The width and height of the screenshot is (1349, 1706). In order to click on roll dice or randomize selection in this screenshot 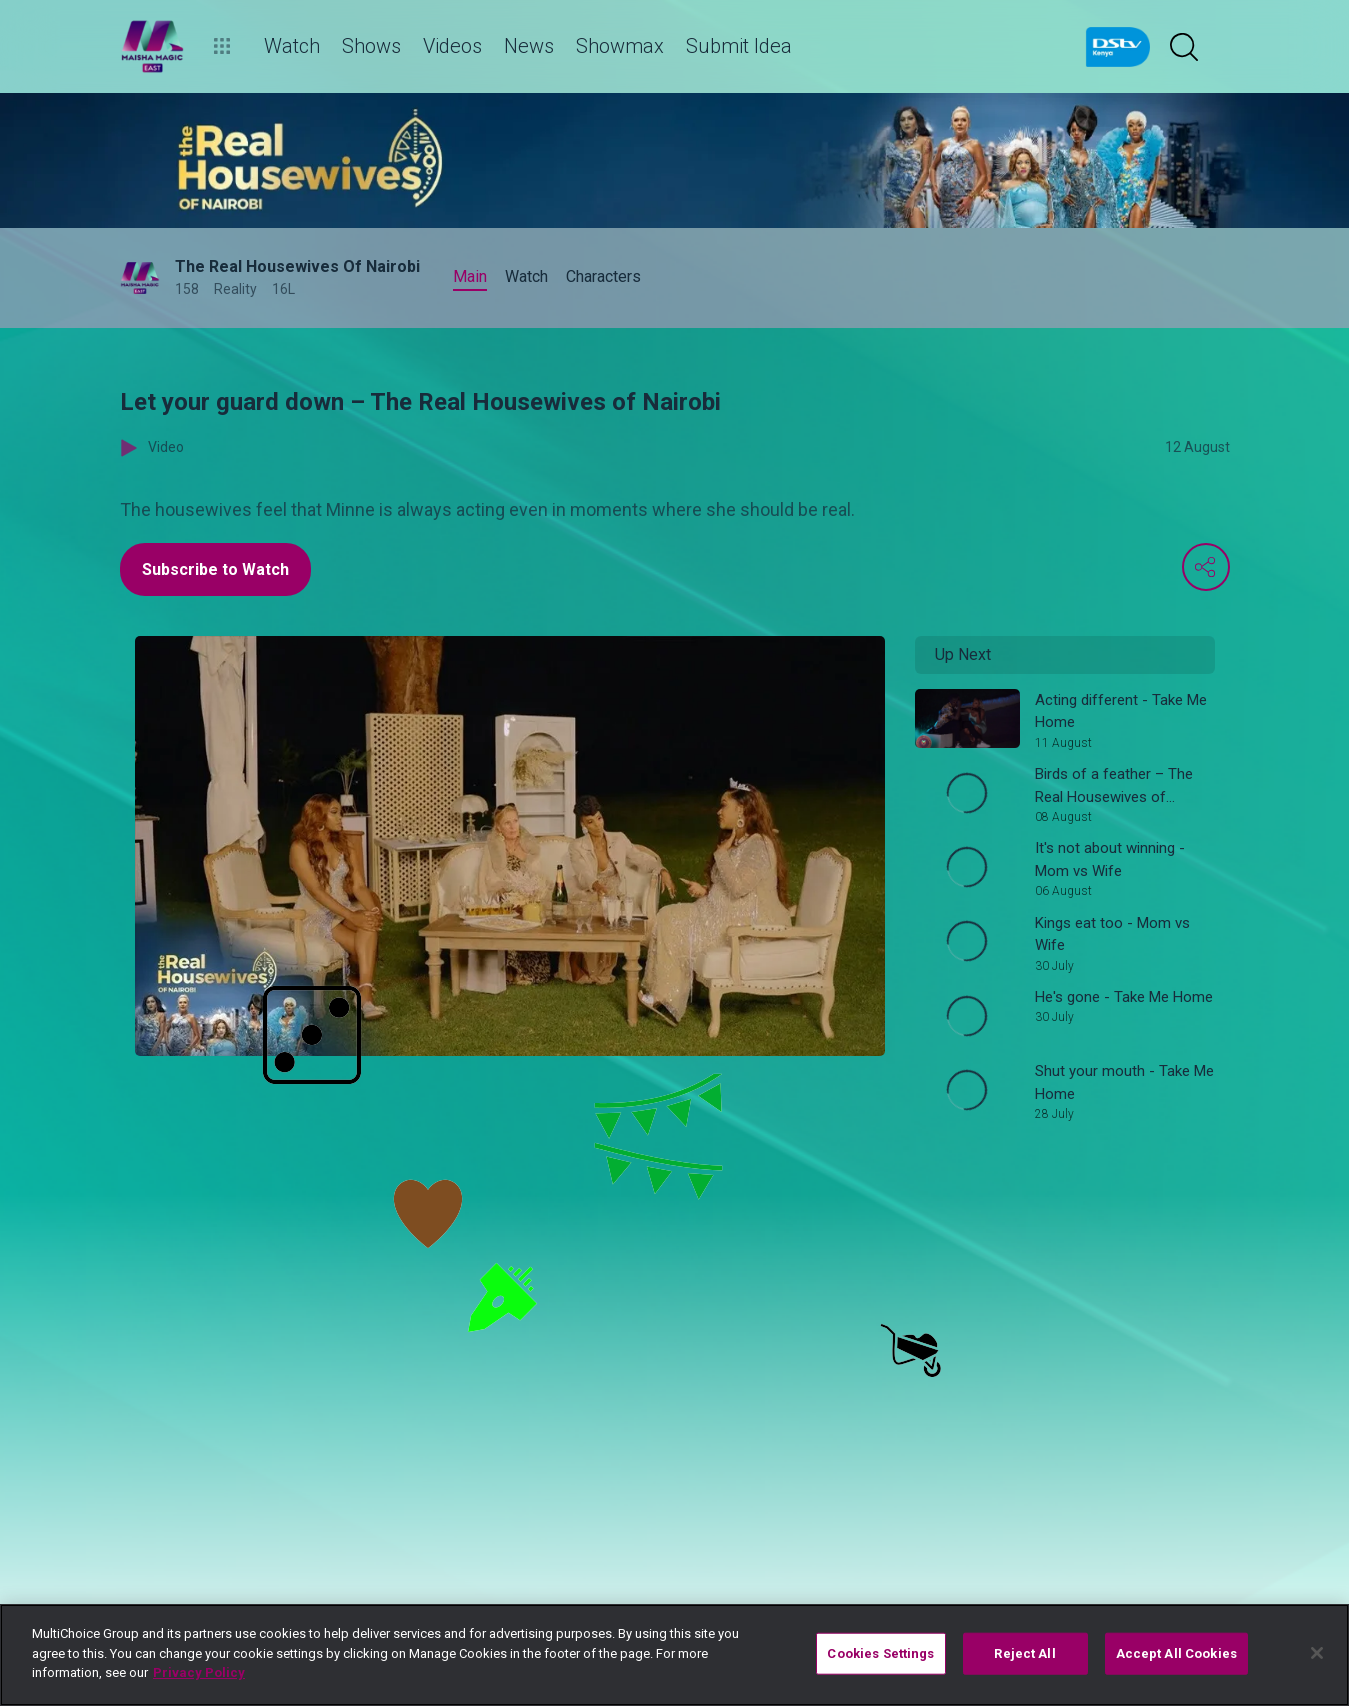, I will do `click(312, 1035)`.